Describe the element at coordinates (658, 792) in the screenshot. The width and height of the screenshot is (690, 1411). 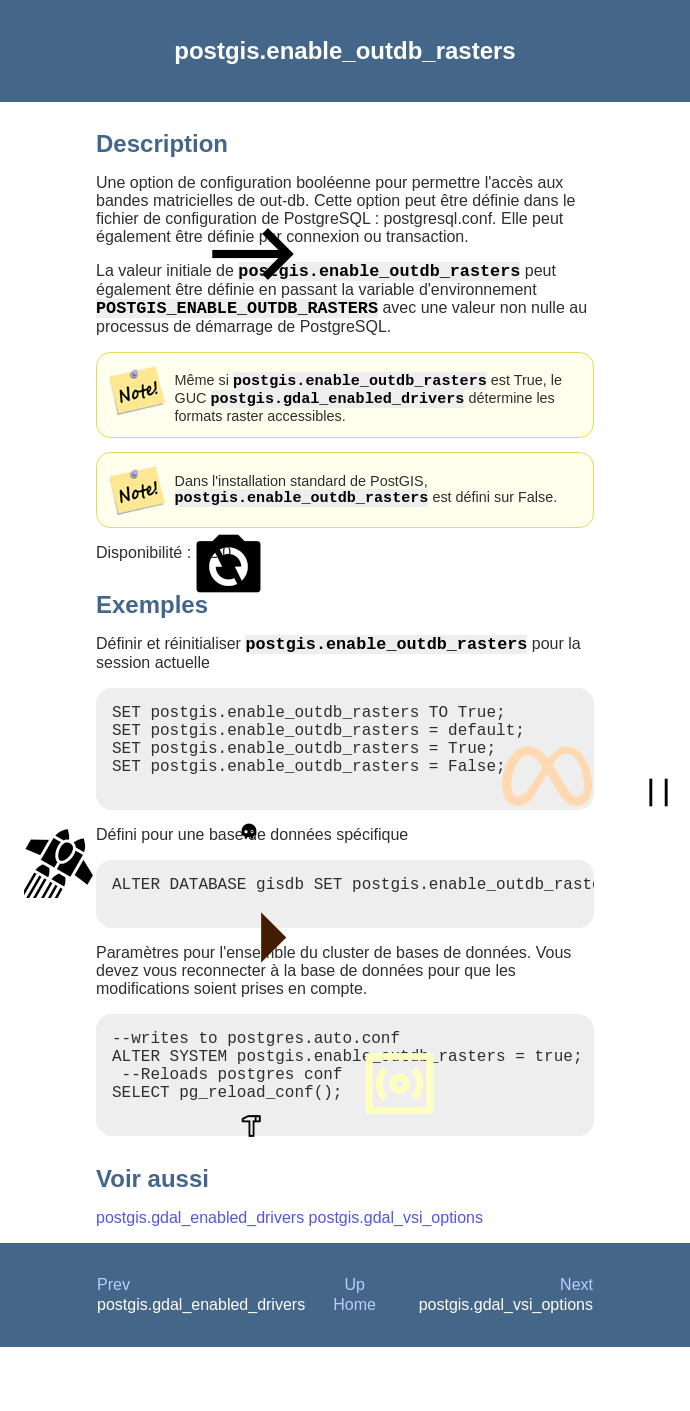
I see `pause media playback` at that location.